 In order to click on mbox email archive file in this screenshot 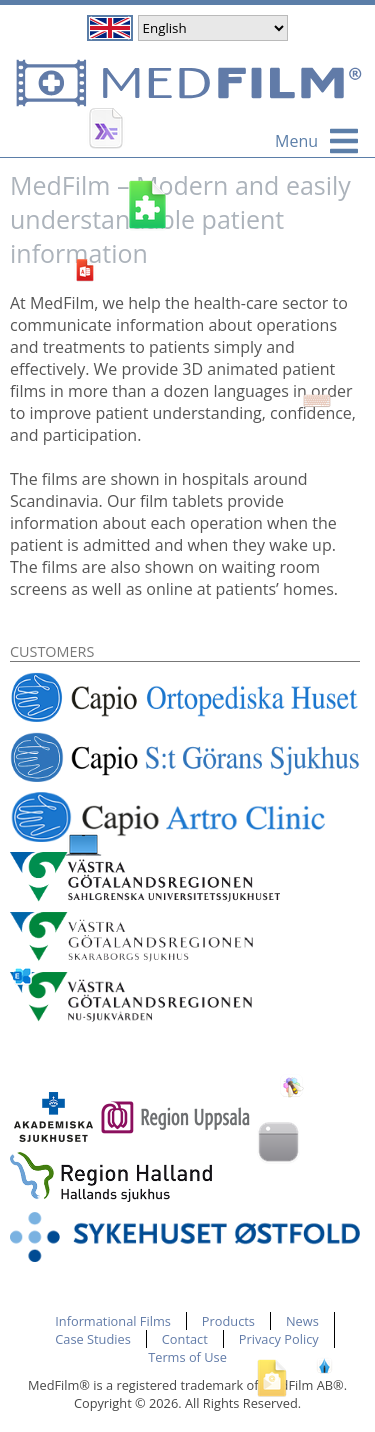, I will do `click(272, 1378)`.